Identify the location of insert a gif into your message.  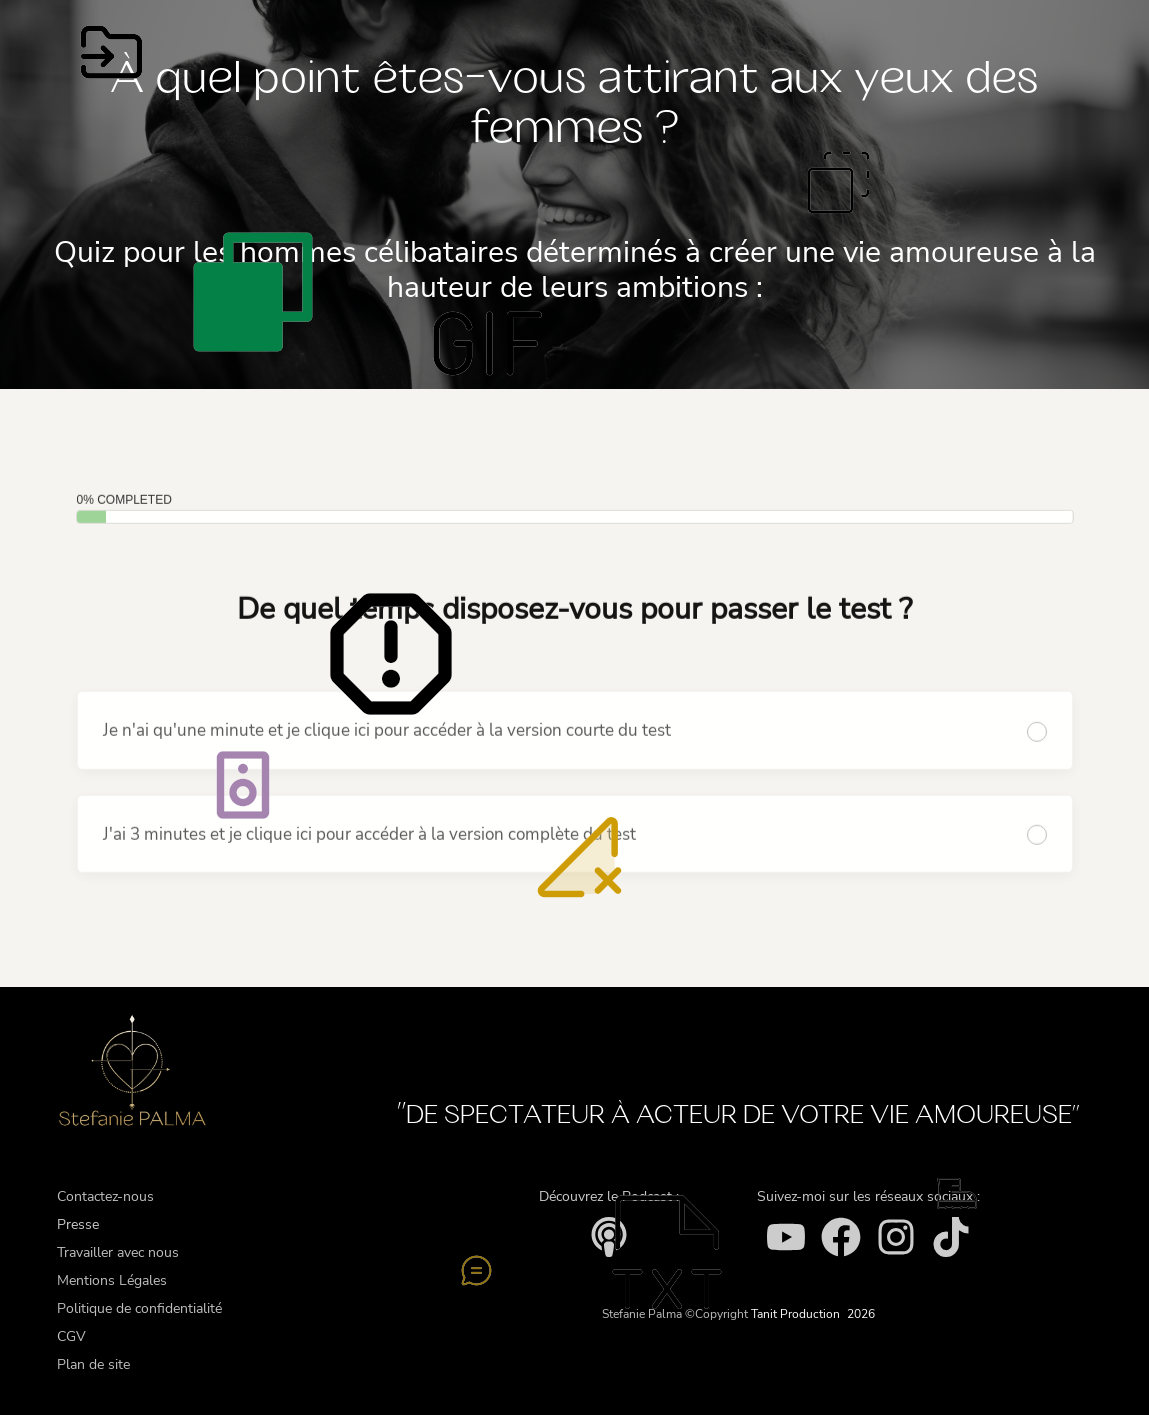
(485, 343).